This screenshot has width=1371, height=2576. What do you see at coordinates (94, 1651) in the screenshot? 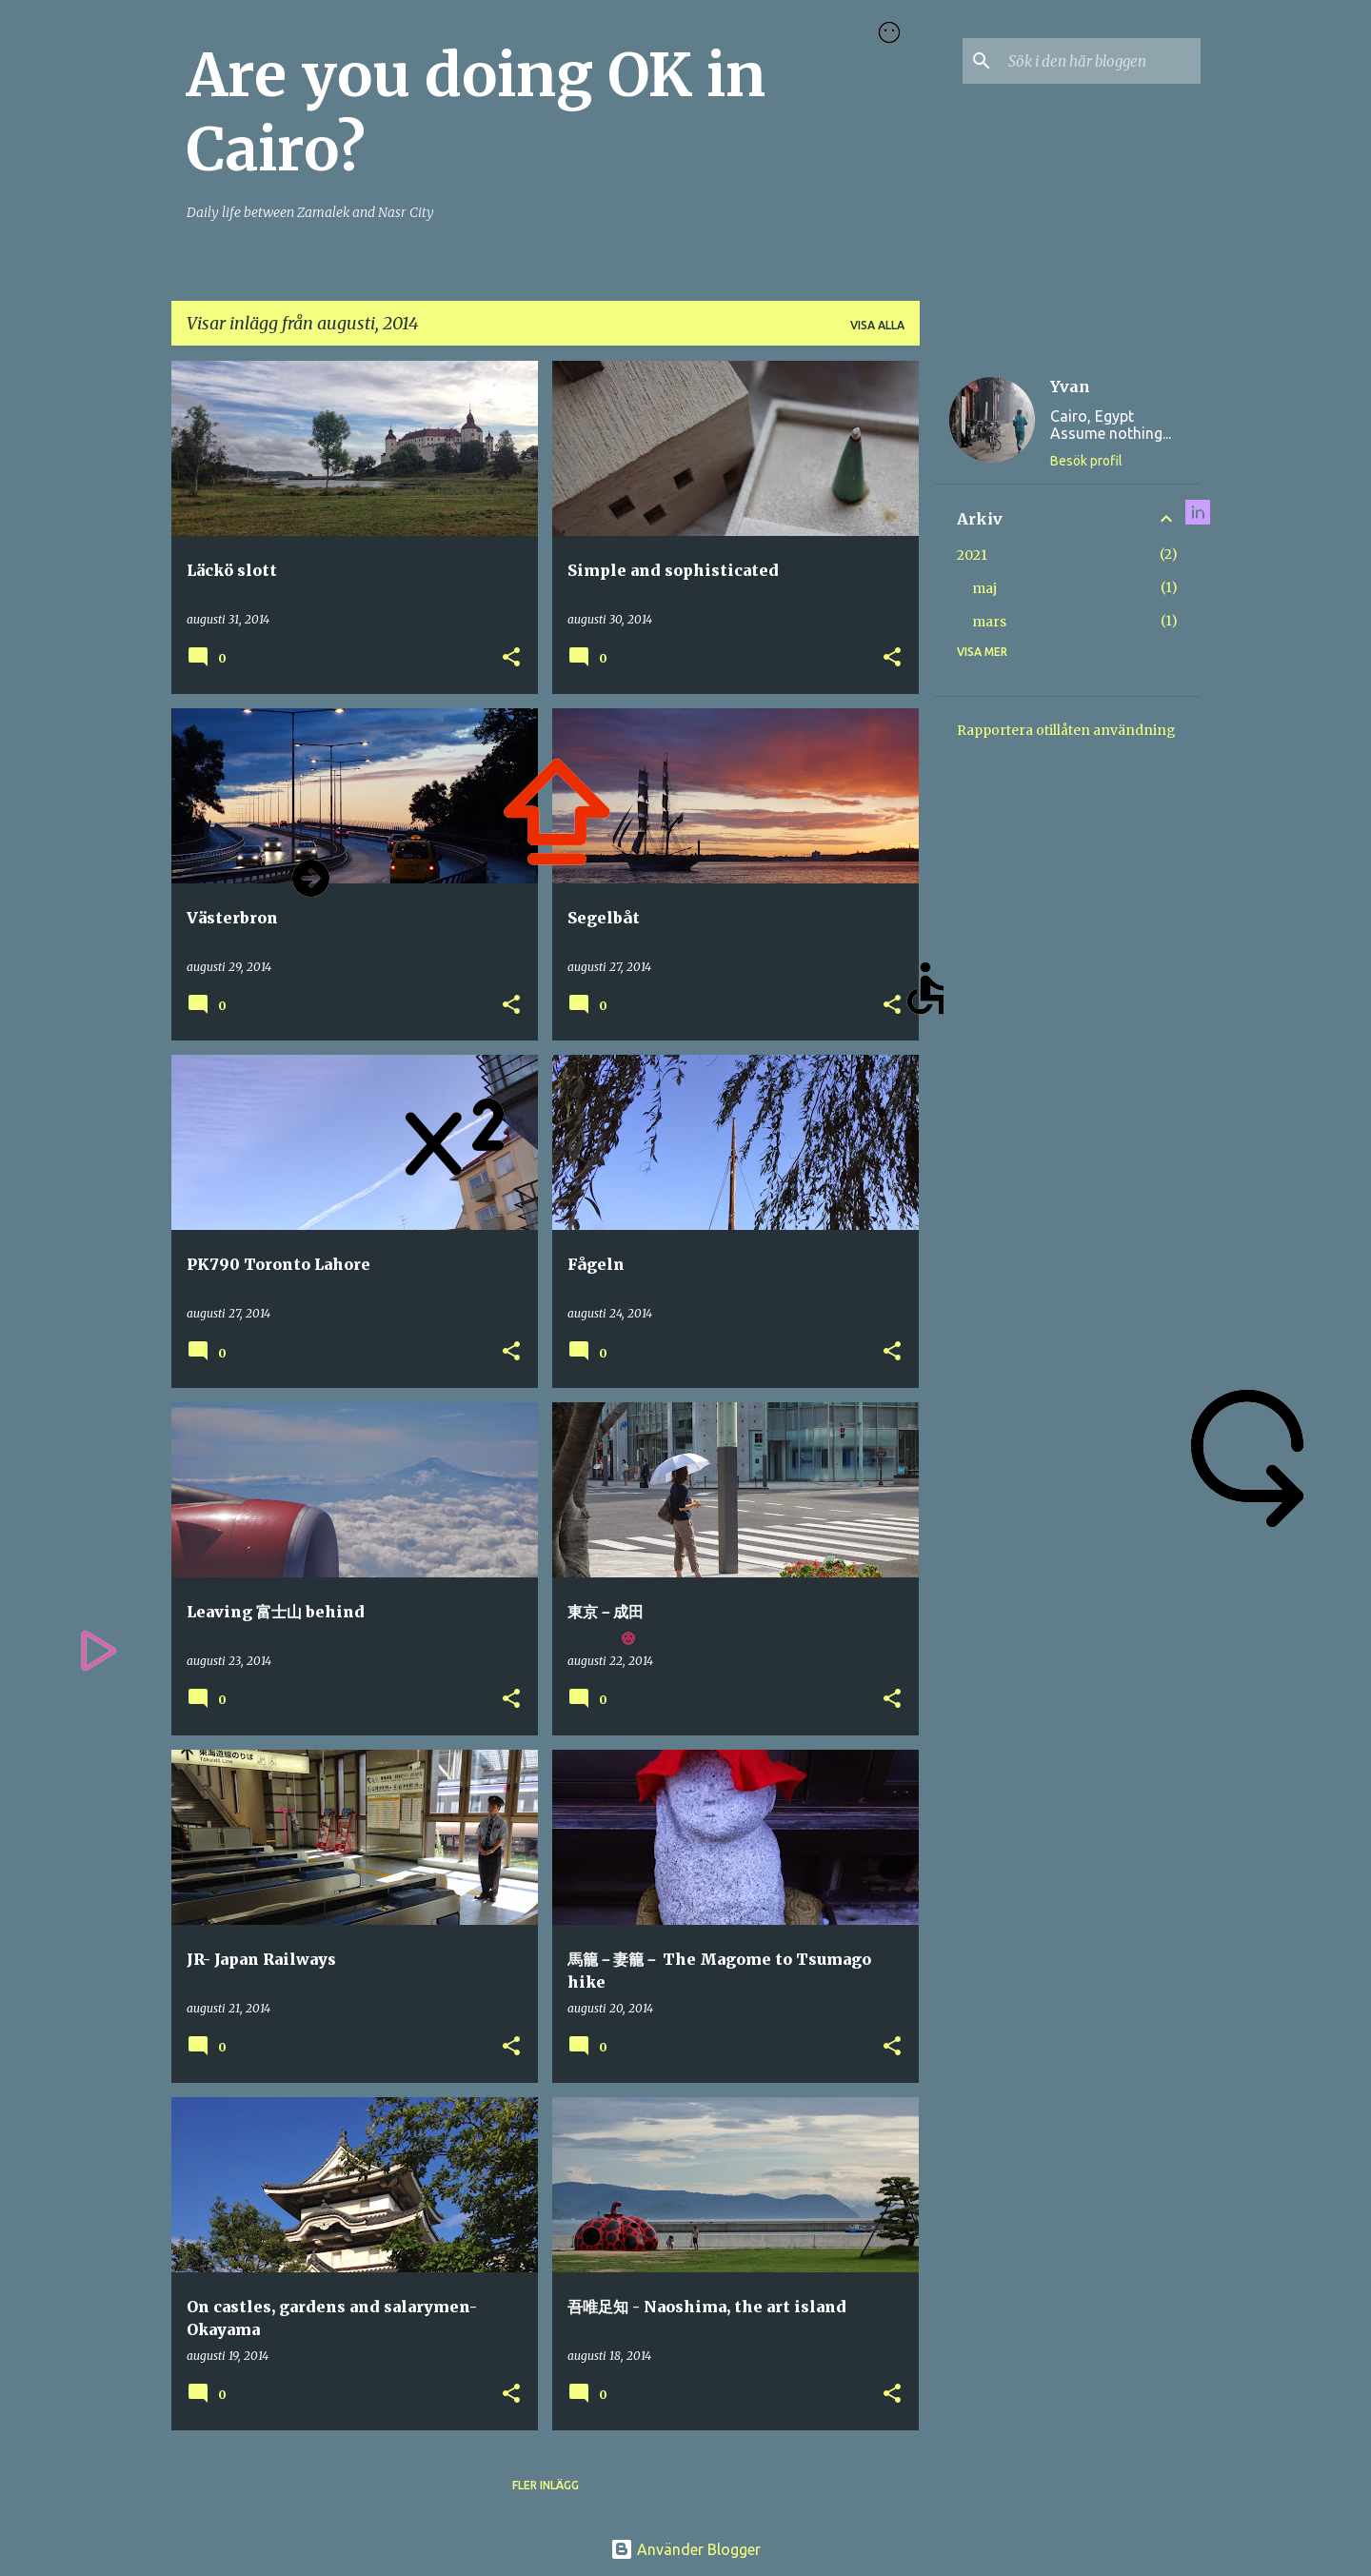
I see `play media or start video` at bounding box center [94, 1651].